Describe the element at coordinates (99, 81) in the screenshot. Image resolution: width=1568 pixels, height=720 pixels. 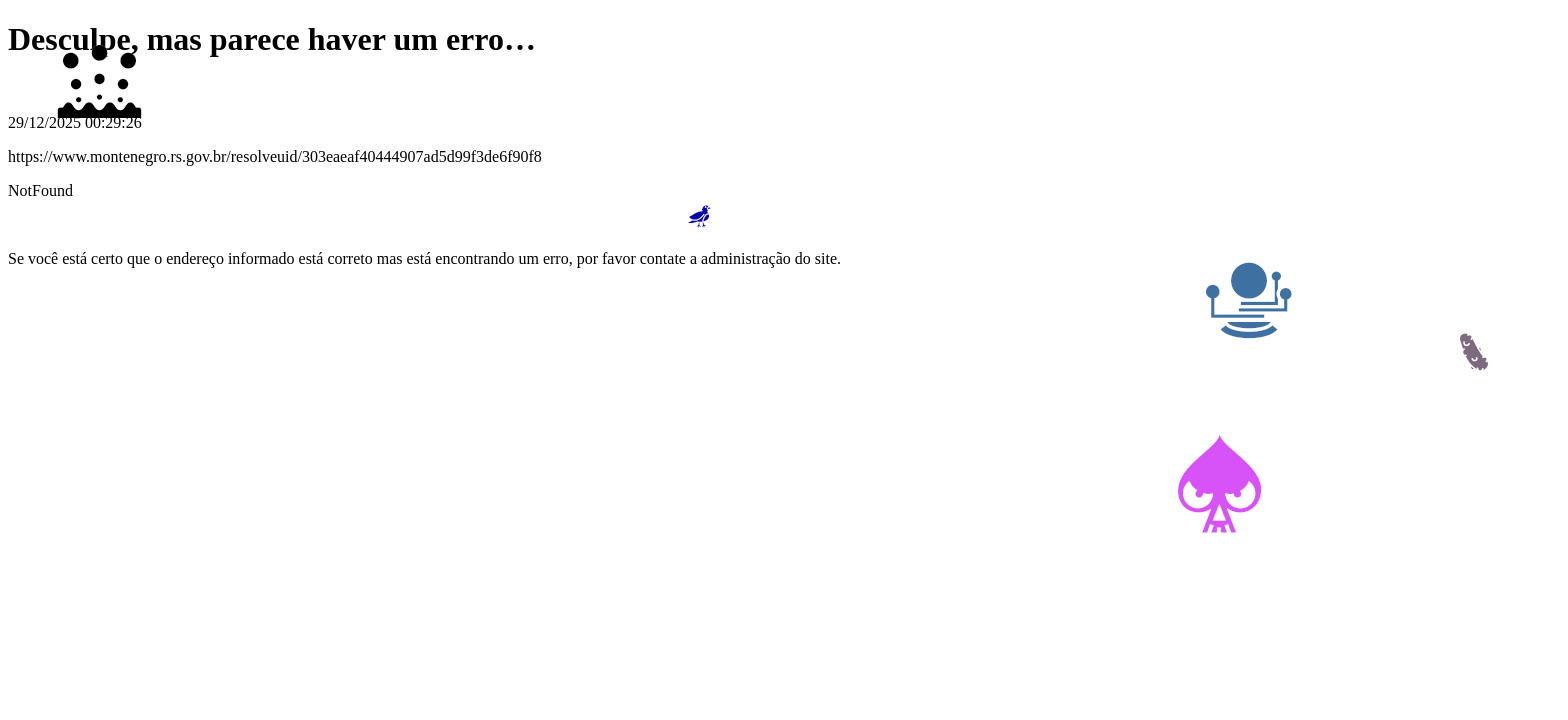
I see `indicates lava or molten terrain hazard` at that location.